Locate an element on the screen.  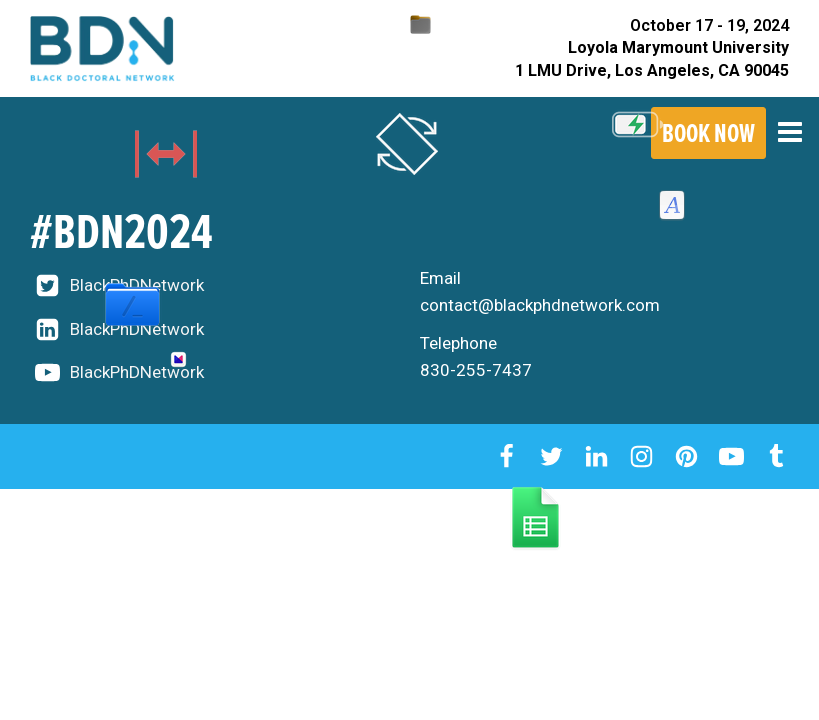
indicates battery is charging at 70% capacity is located at coordinates (637, 124).